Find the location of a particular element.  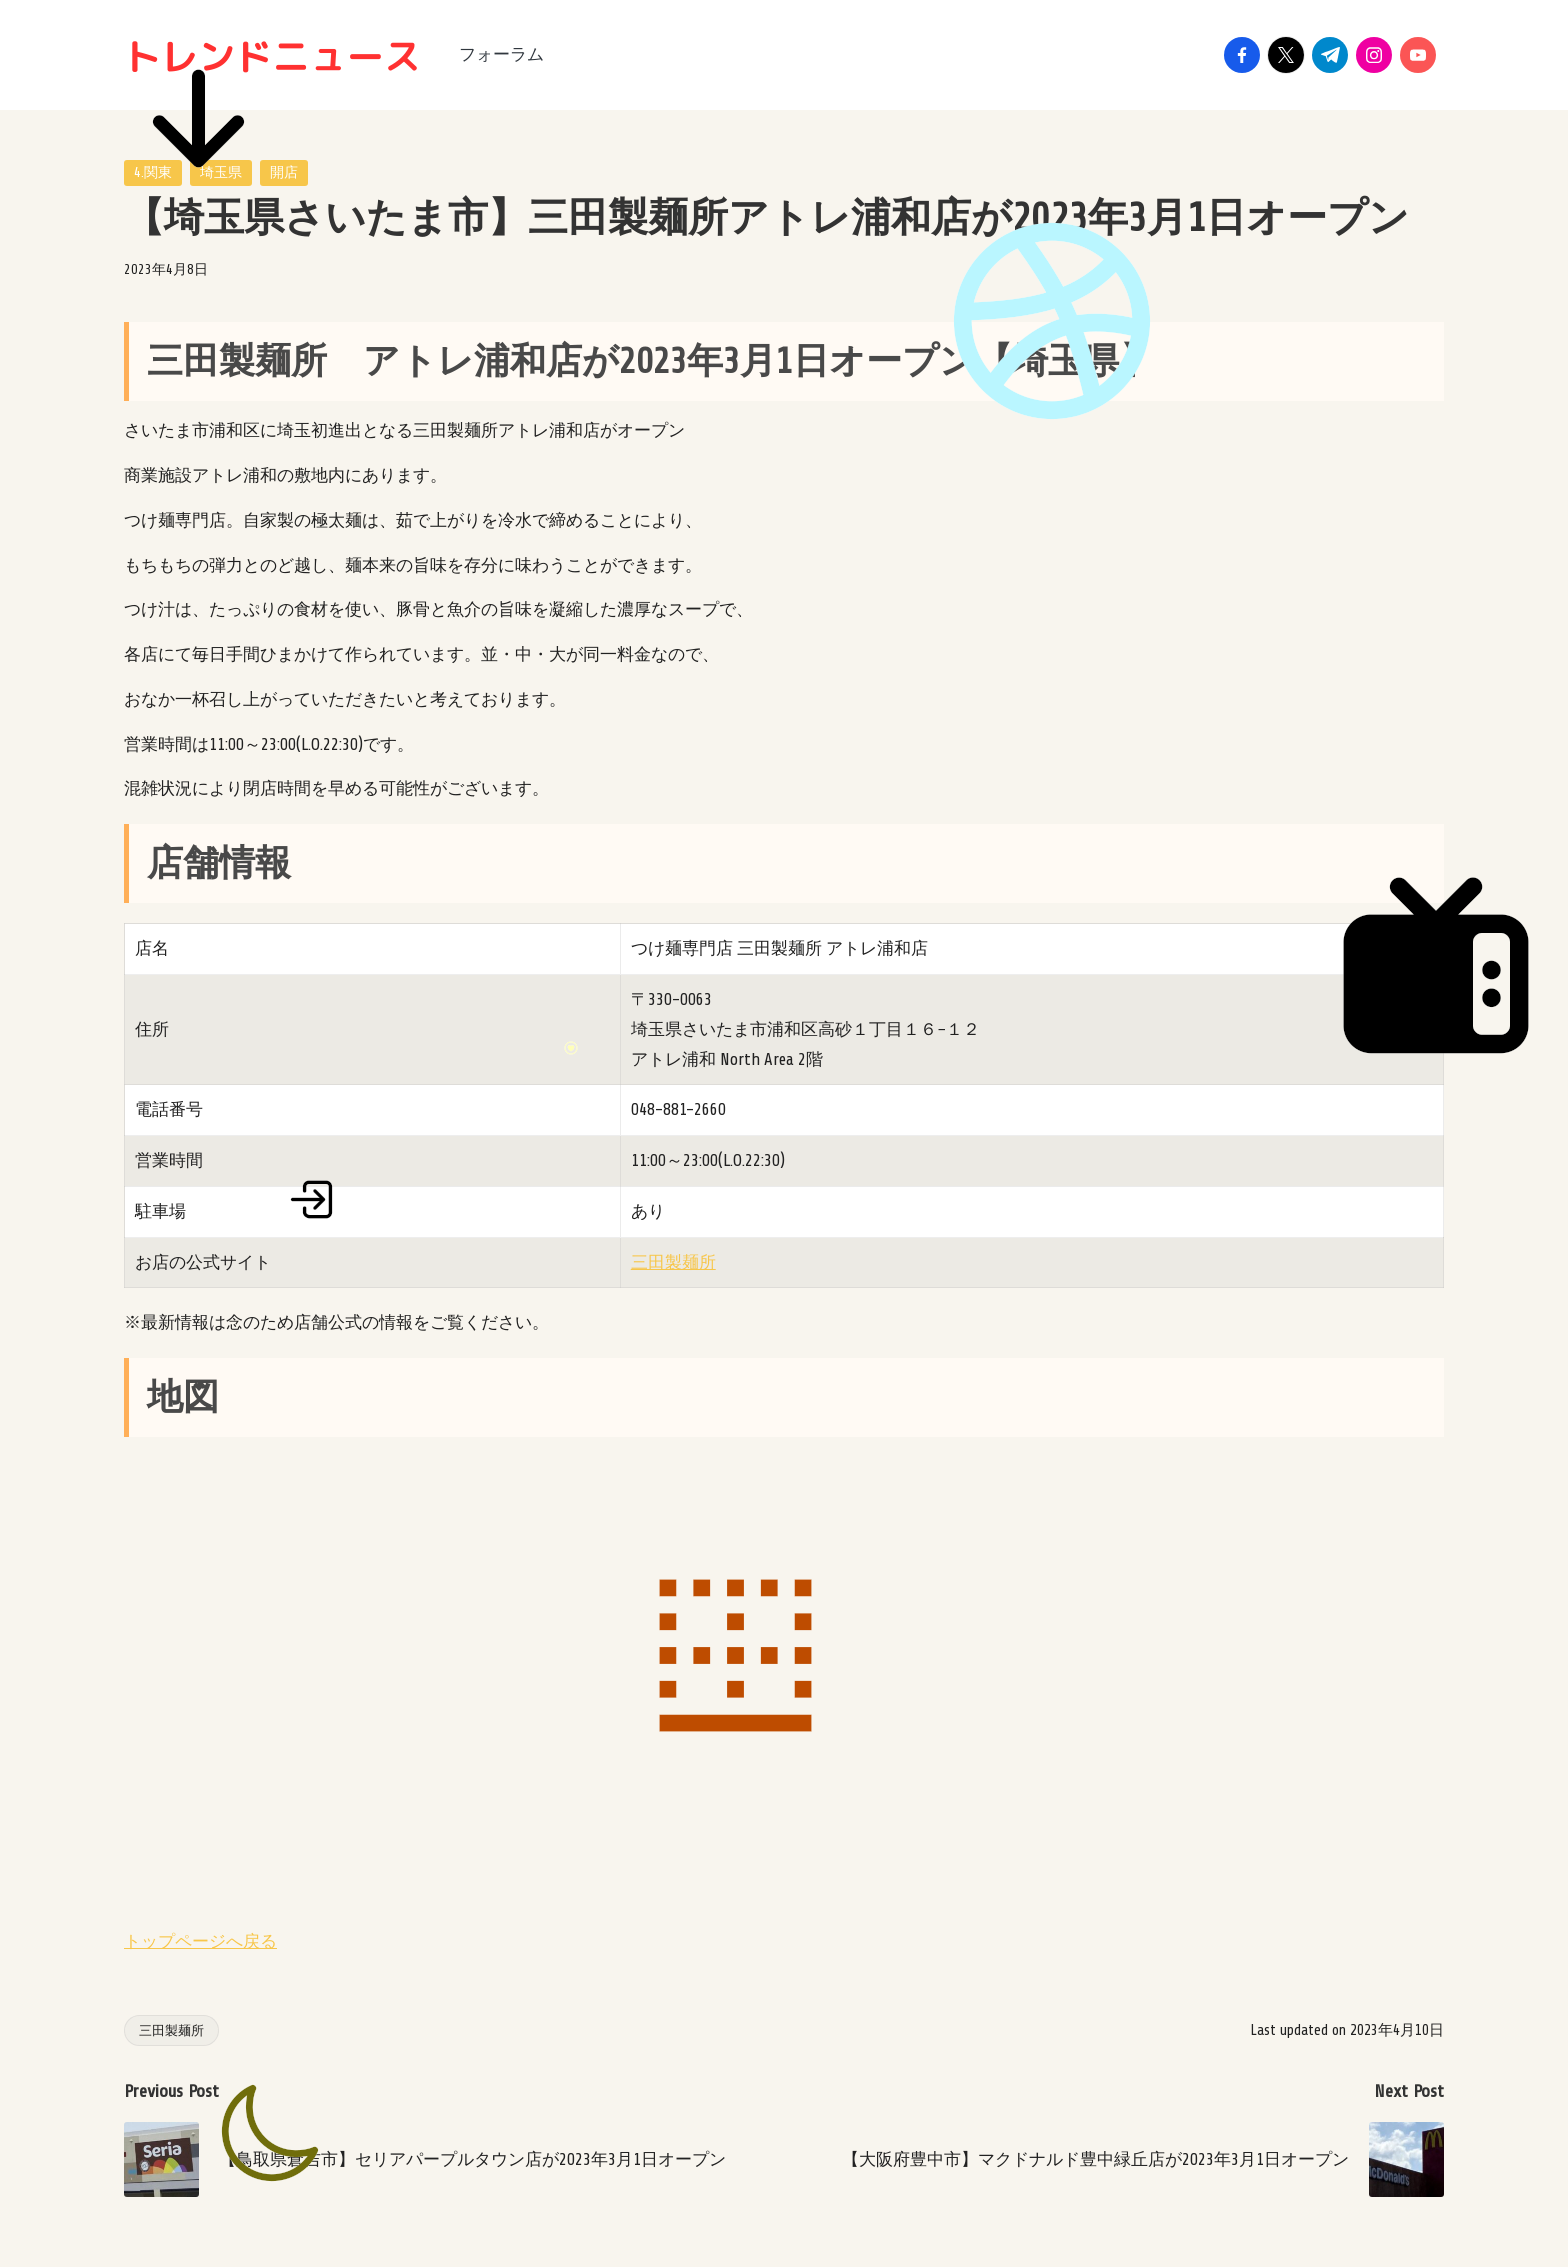

scroll down or view more content is located at coordinates (198, 118).